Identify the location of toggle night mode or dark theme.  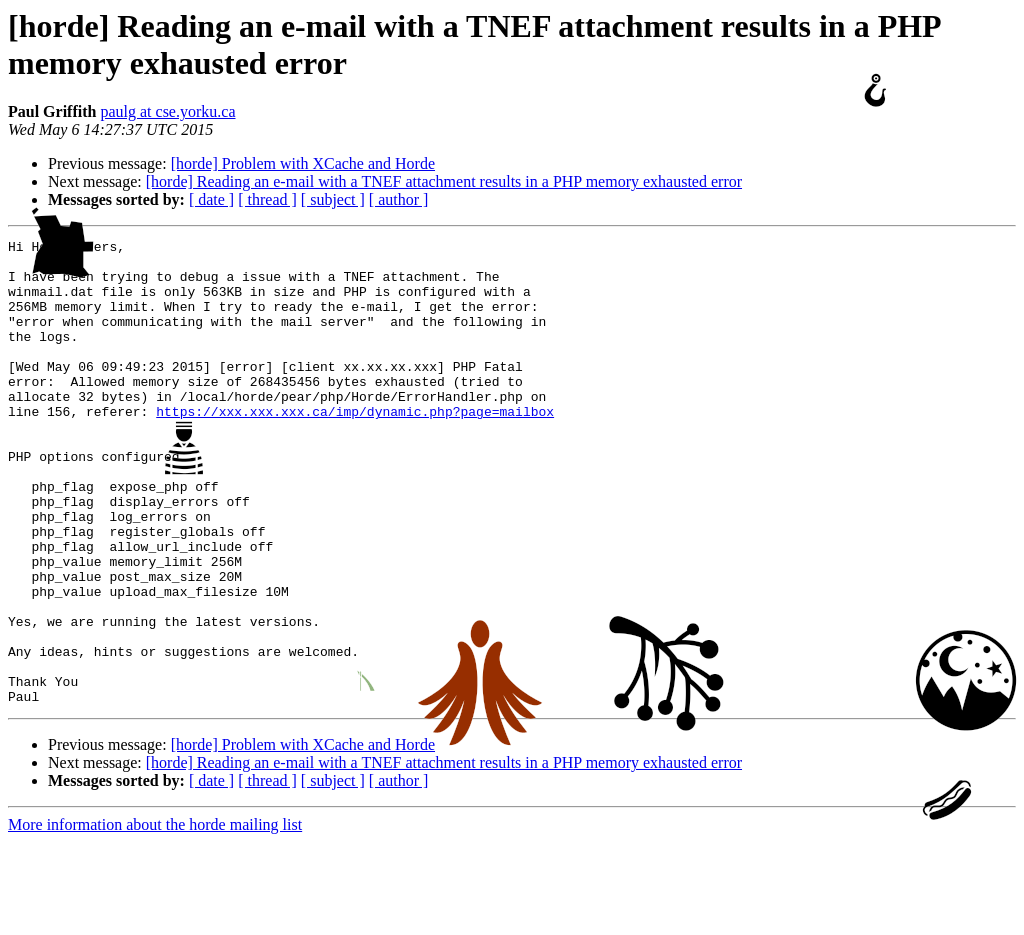
(966, 680).